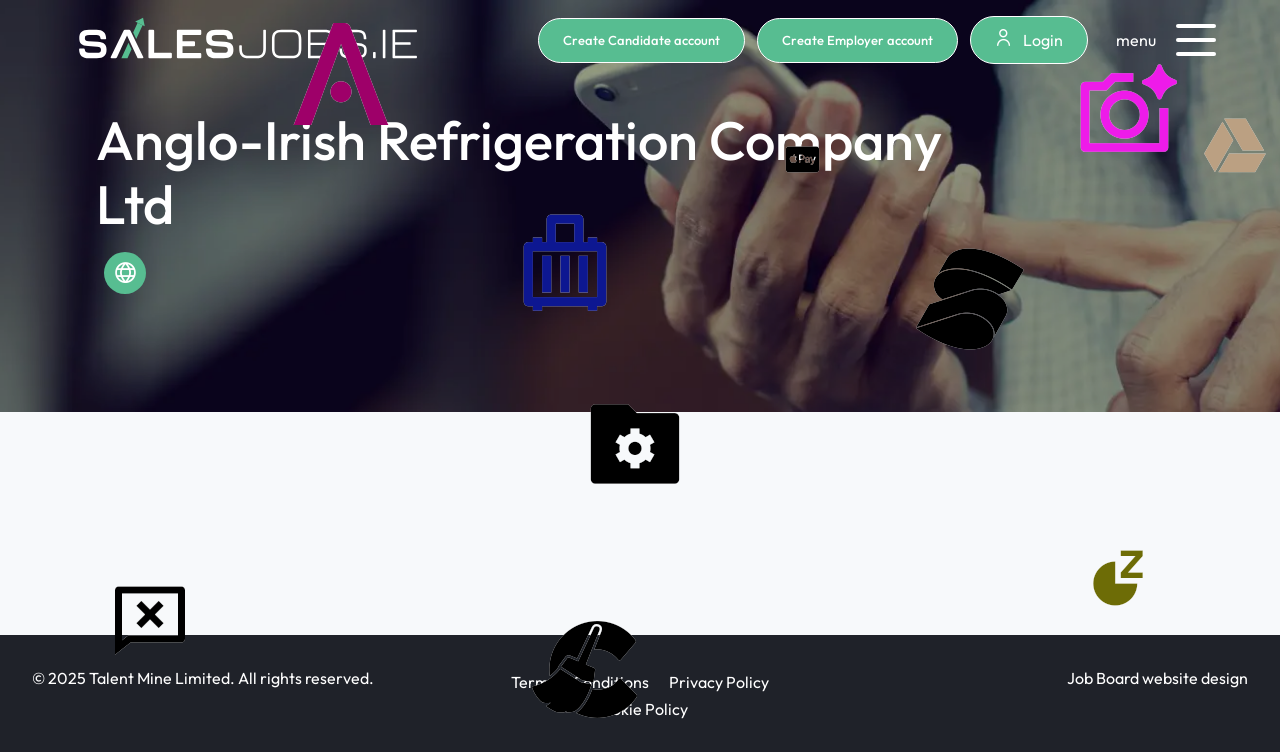 This screenshot has height=752, width=1280. I want to click on access travel or trip planning features, so click(565, 265).